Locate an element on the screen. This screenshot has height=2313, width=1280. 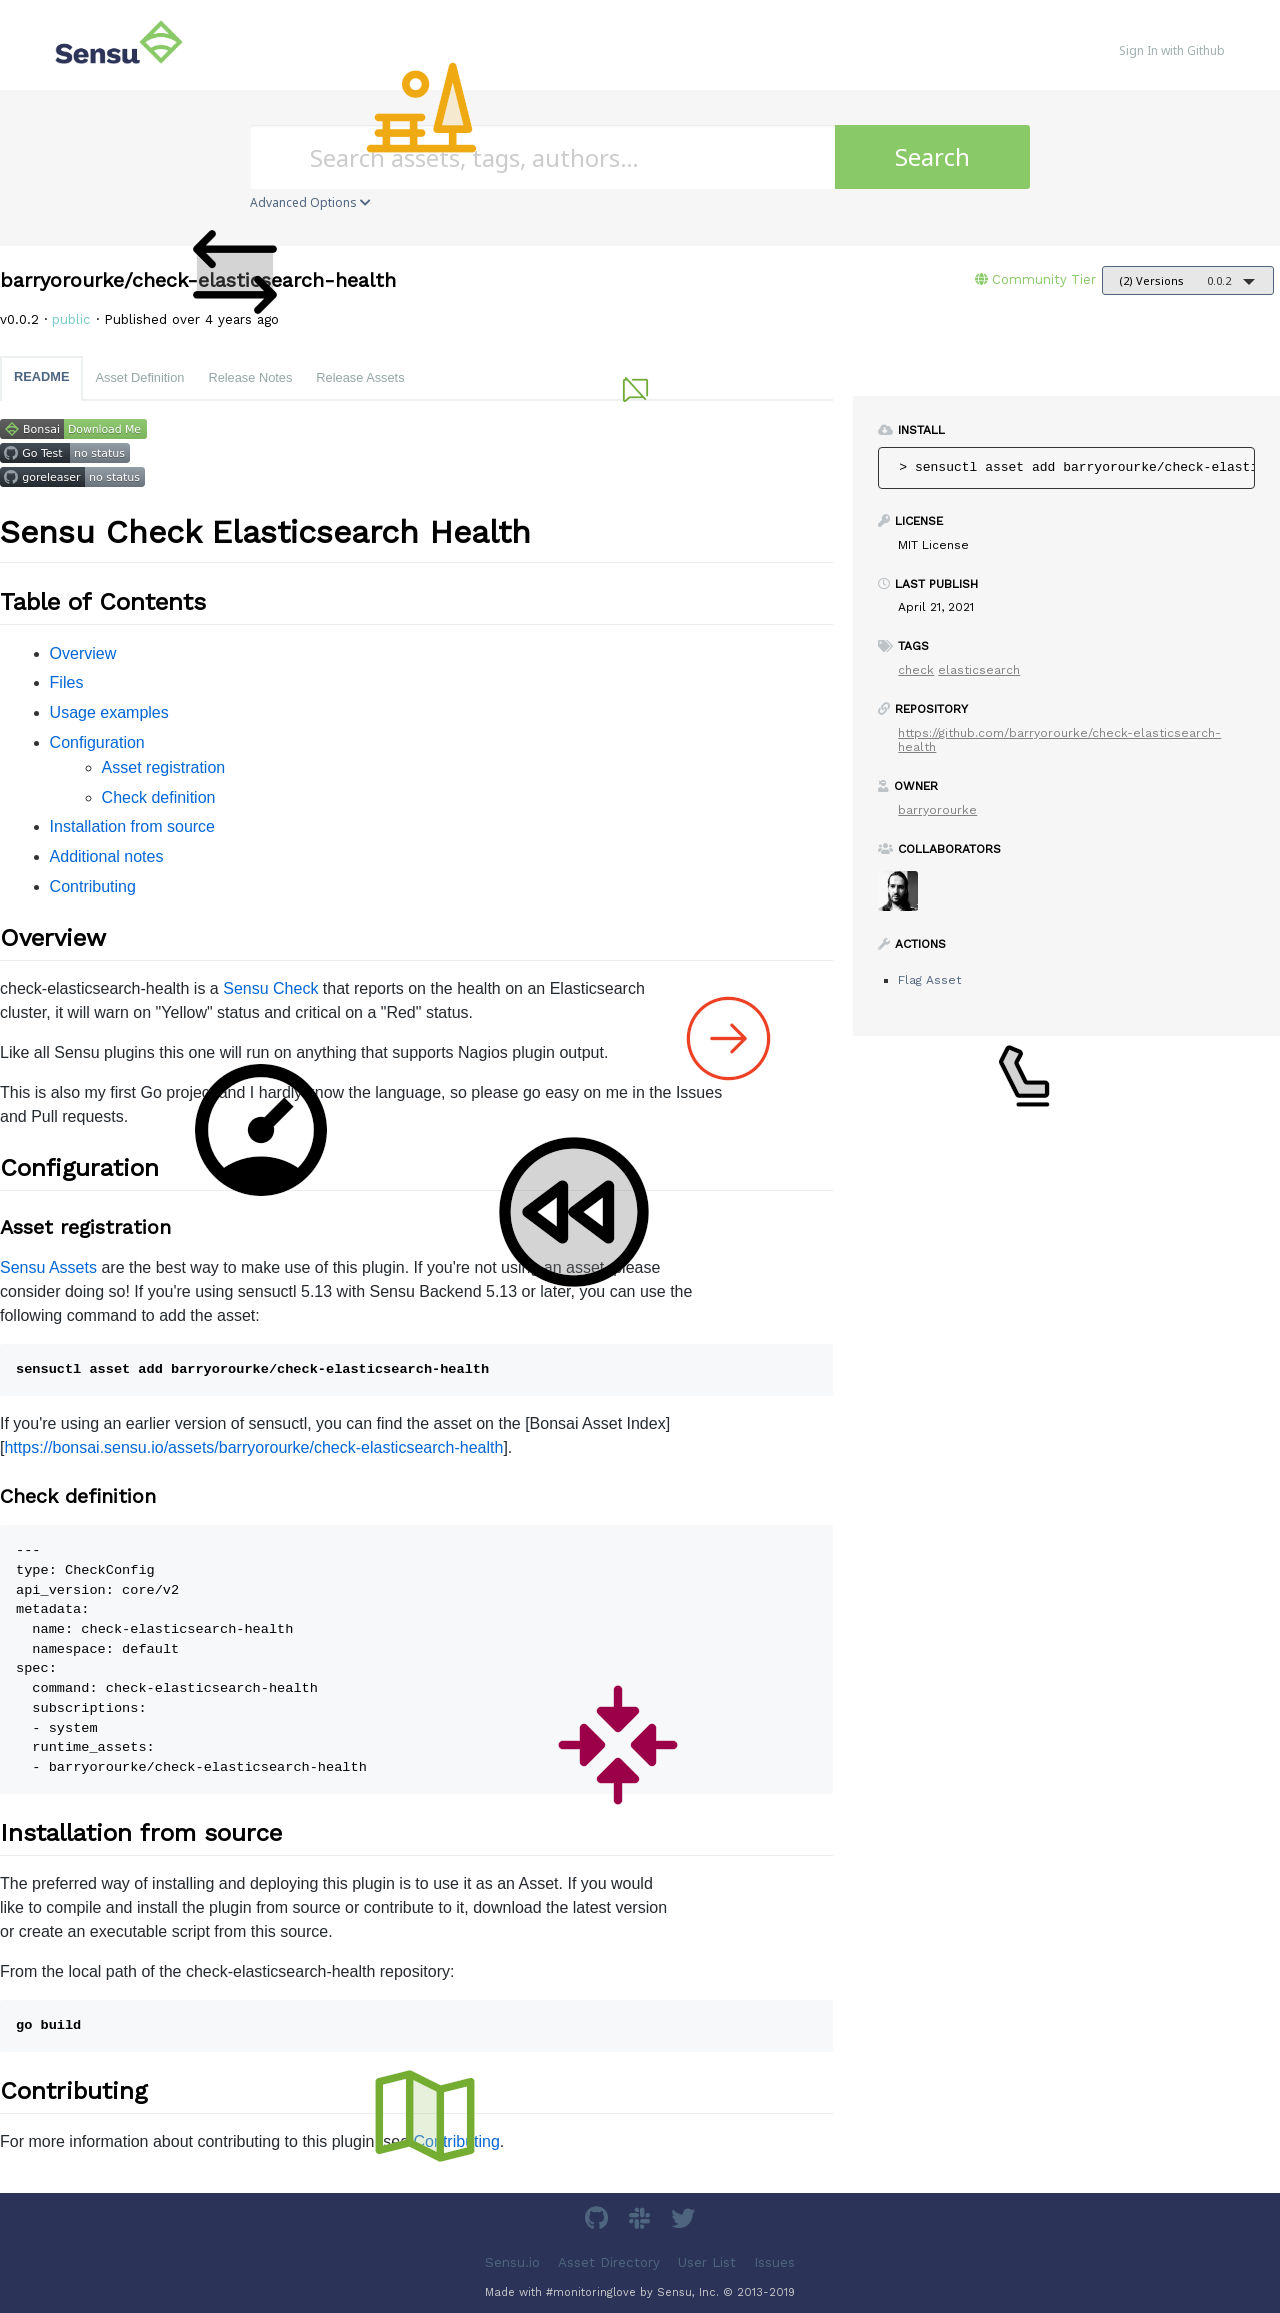
rewind or skip backward in media playback is located at coordinates (574, 1212).